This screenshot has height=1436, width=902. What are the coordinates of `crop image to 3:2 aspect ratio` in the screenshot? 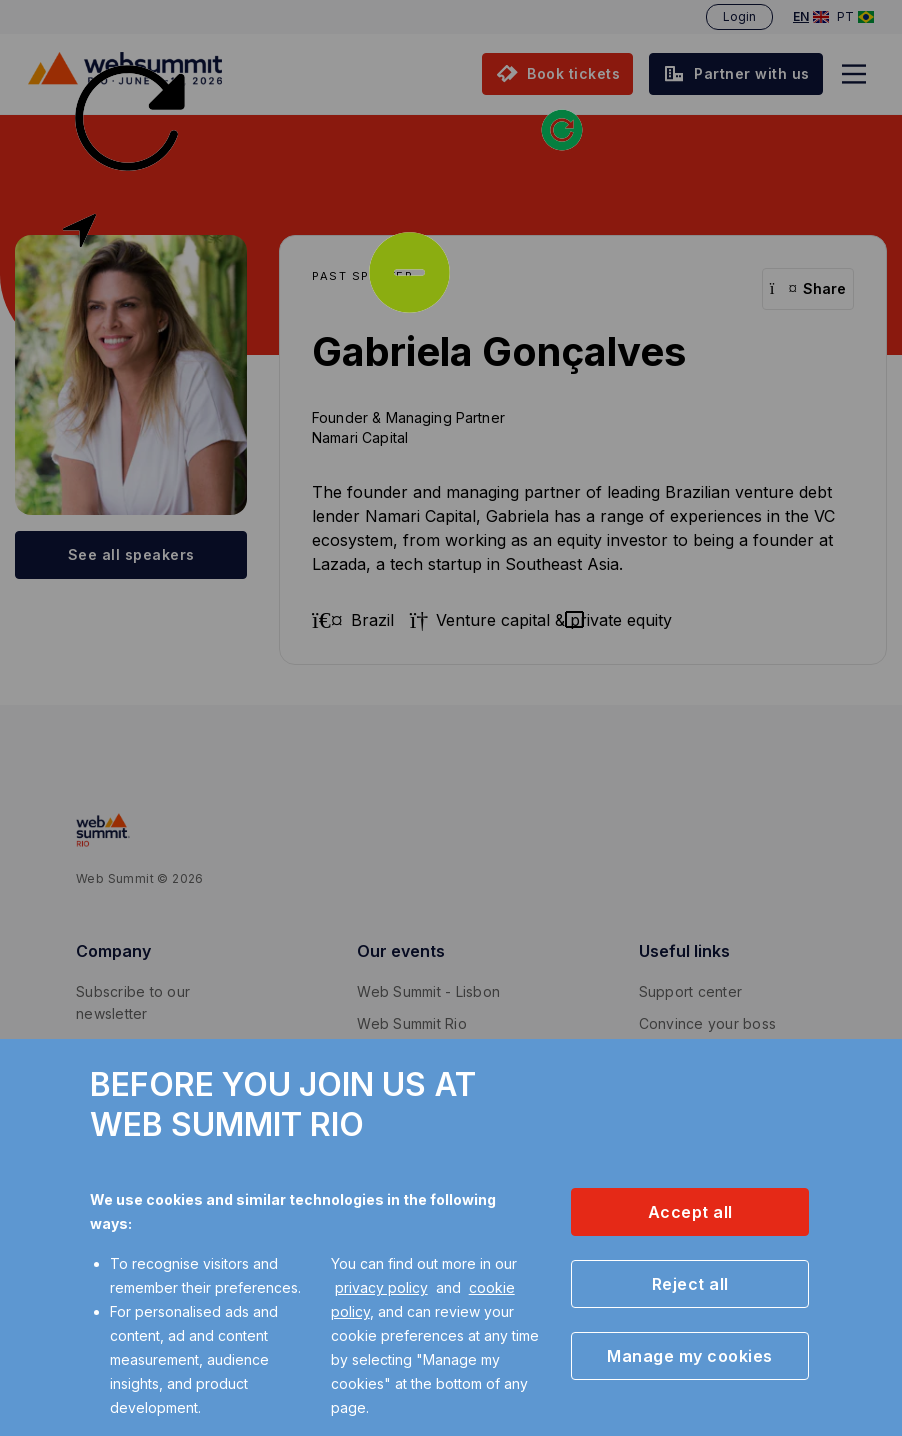 It's located at (574, 619).